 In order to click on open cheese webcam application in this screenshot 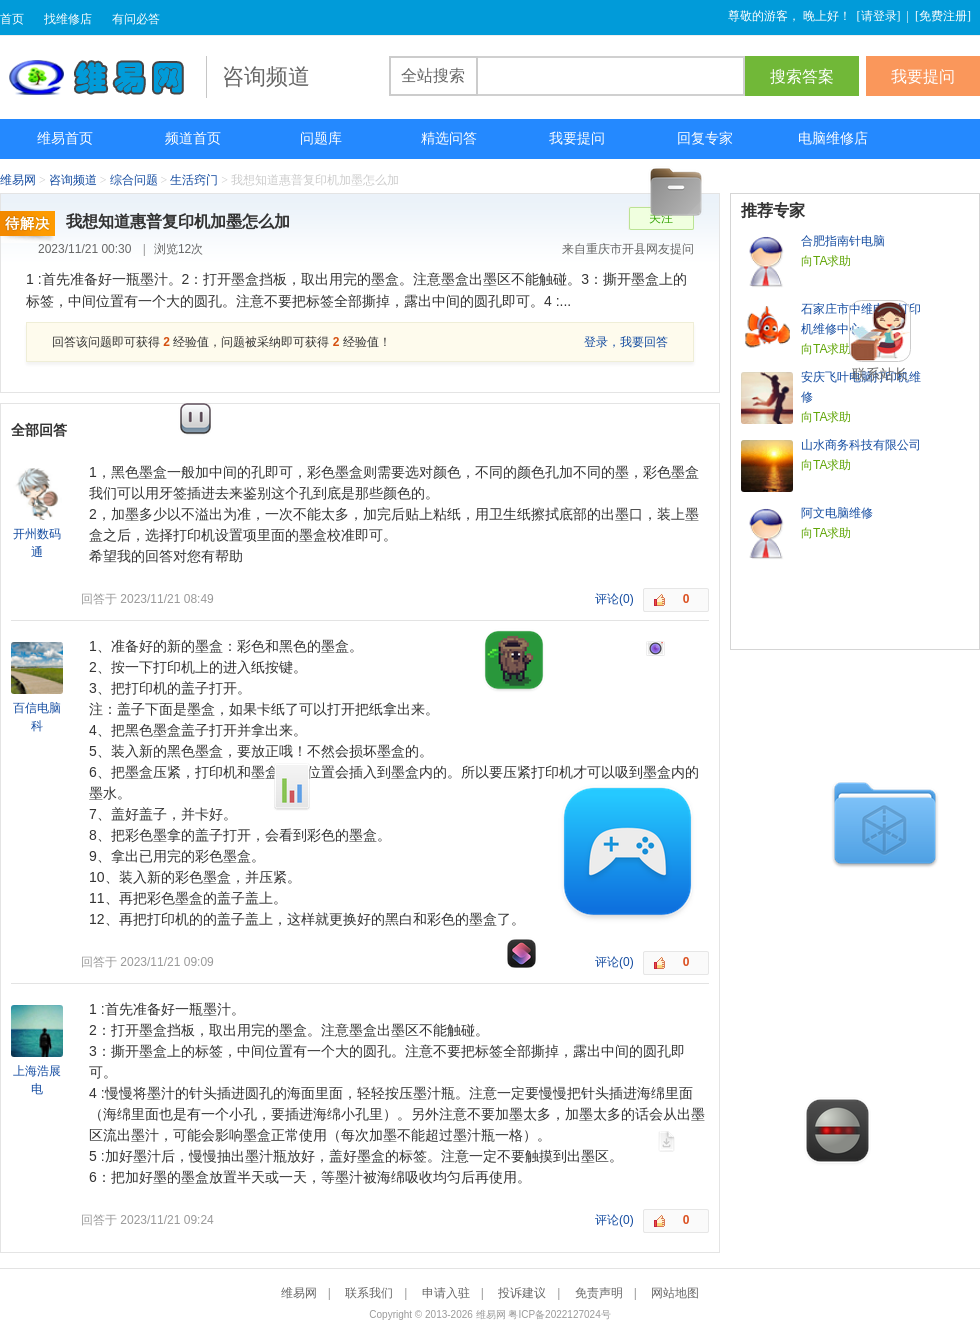, I will do `click(655, 648)`.